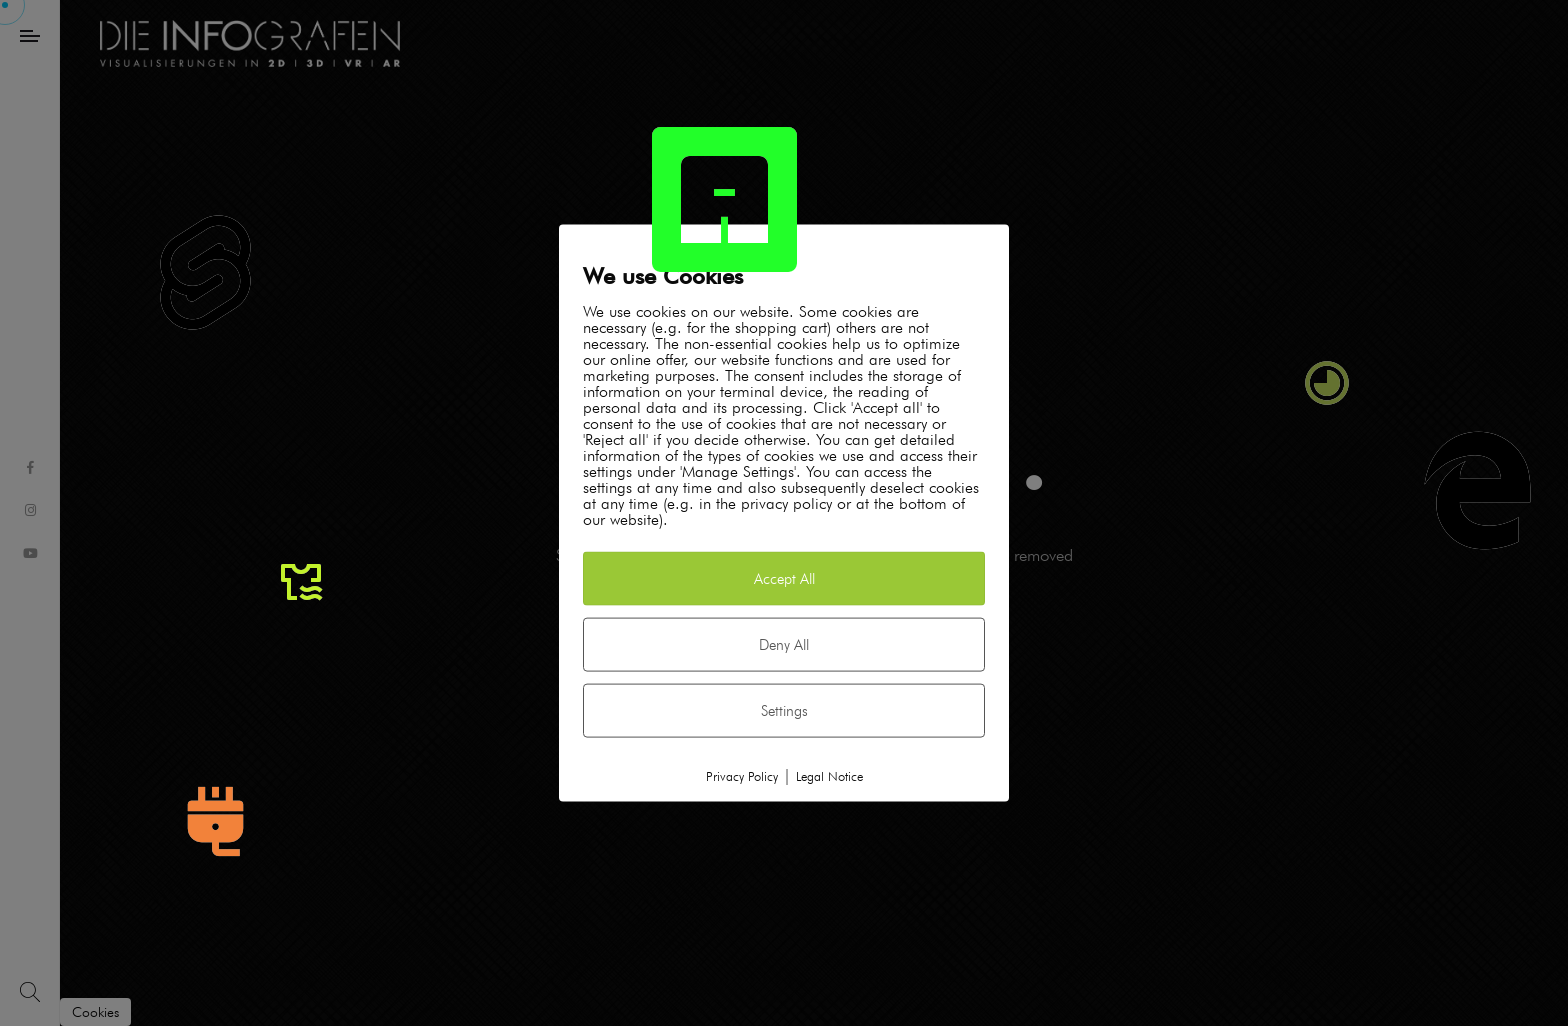  Describe the element at coordinates (301, 582) in the screenshot. I see `indicates air-dry or hang-dry clothing` at that location.